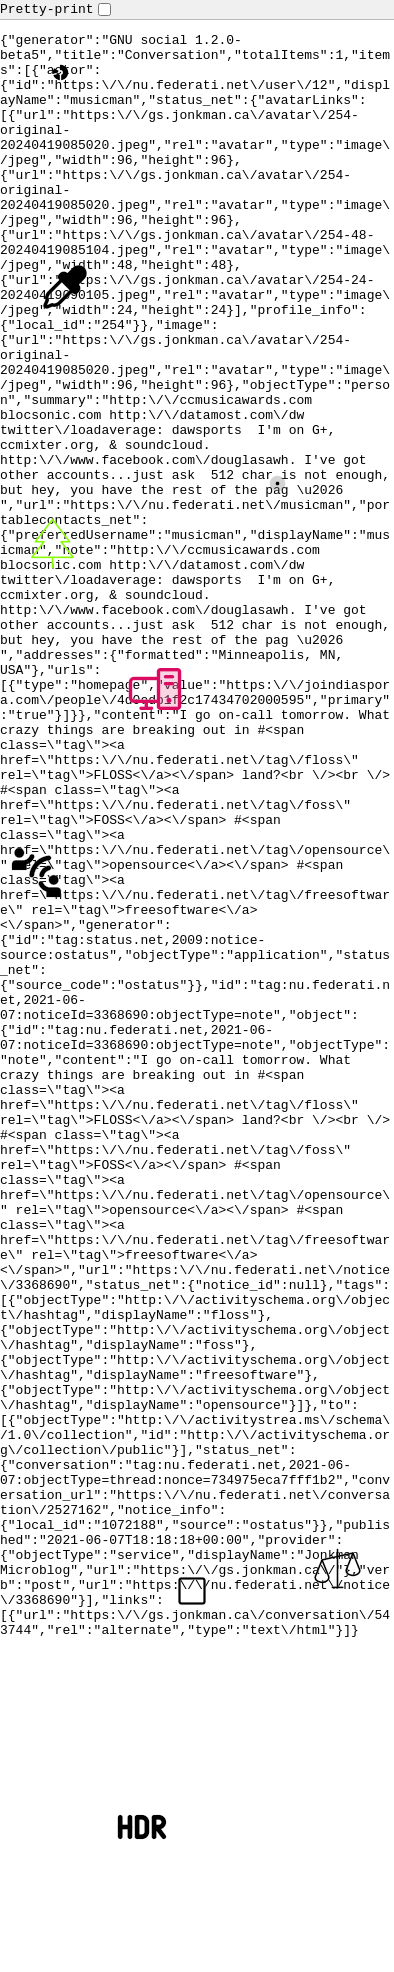  I want to click on compare items or options, so click(337, 1568).